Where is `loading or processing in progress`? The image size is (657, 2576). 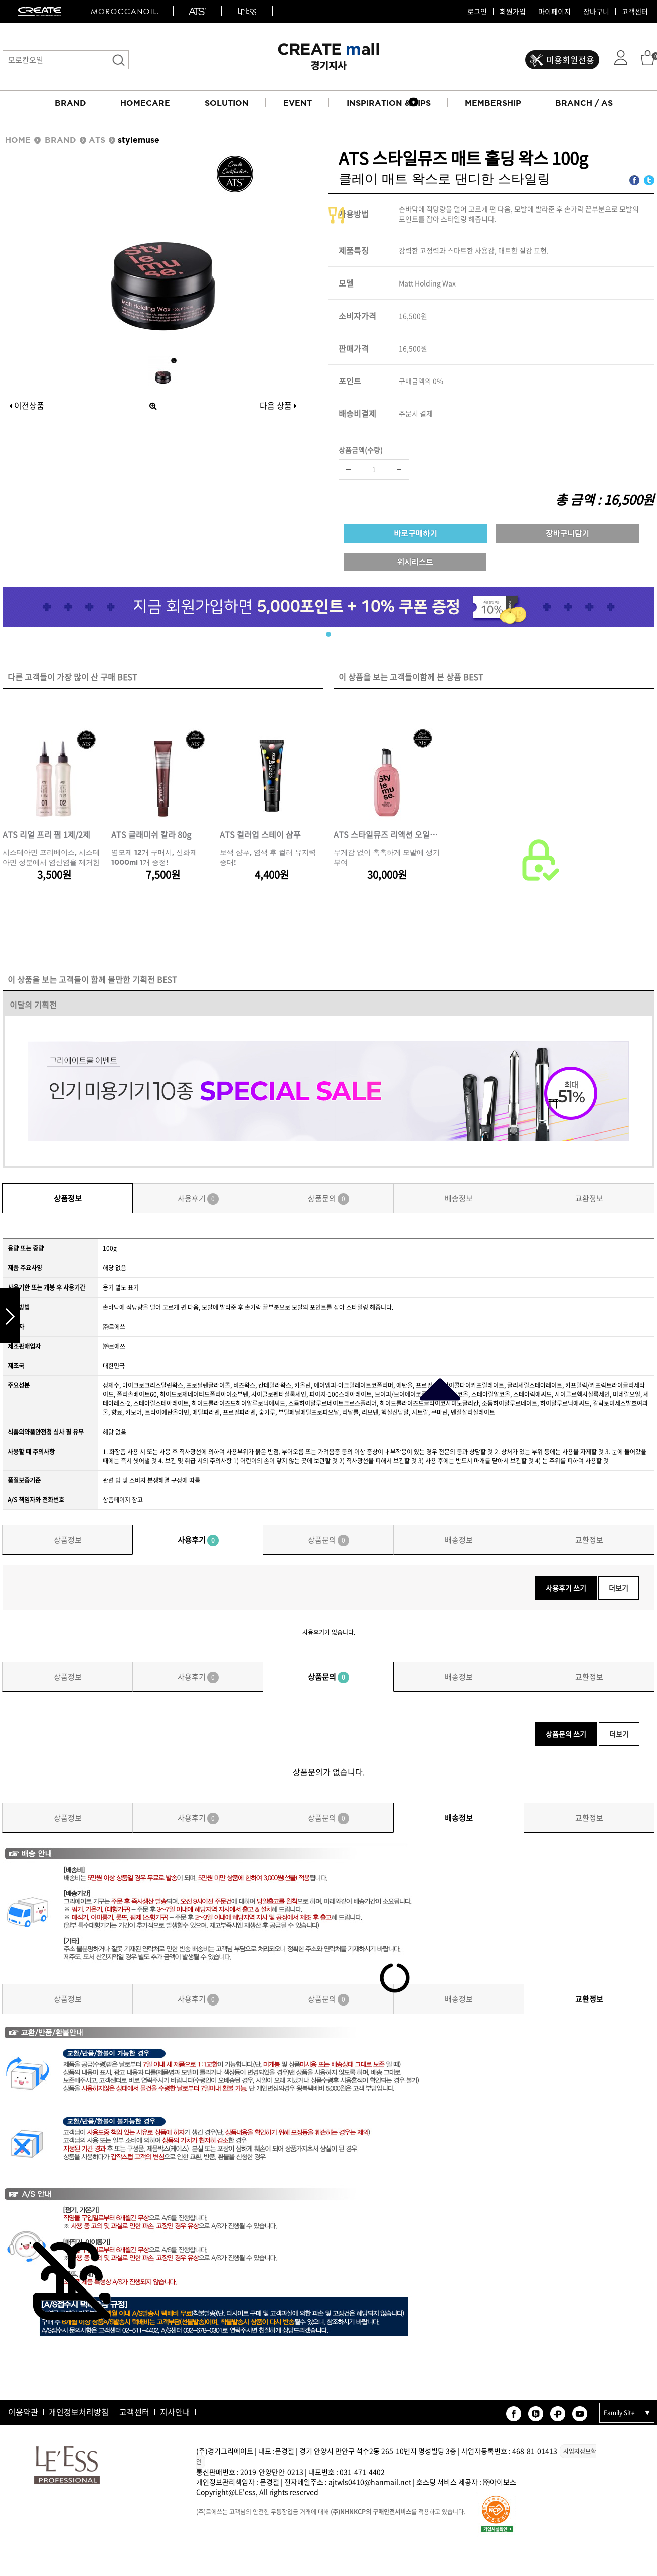
loading or processing in progress is located at coordinates (395, 1978).